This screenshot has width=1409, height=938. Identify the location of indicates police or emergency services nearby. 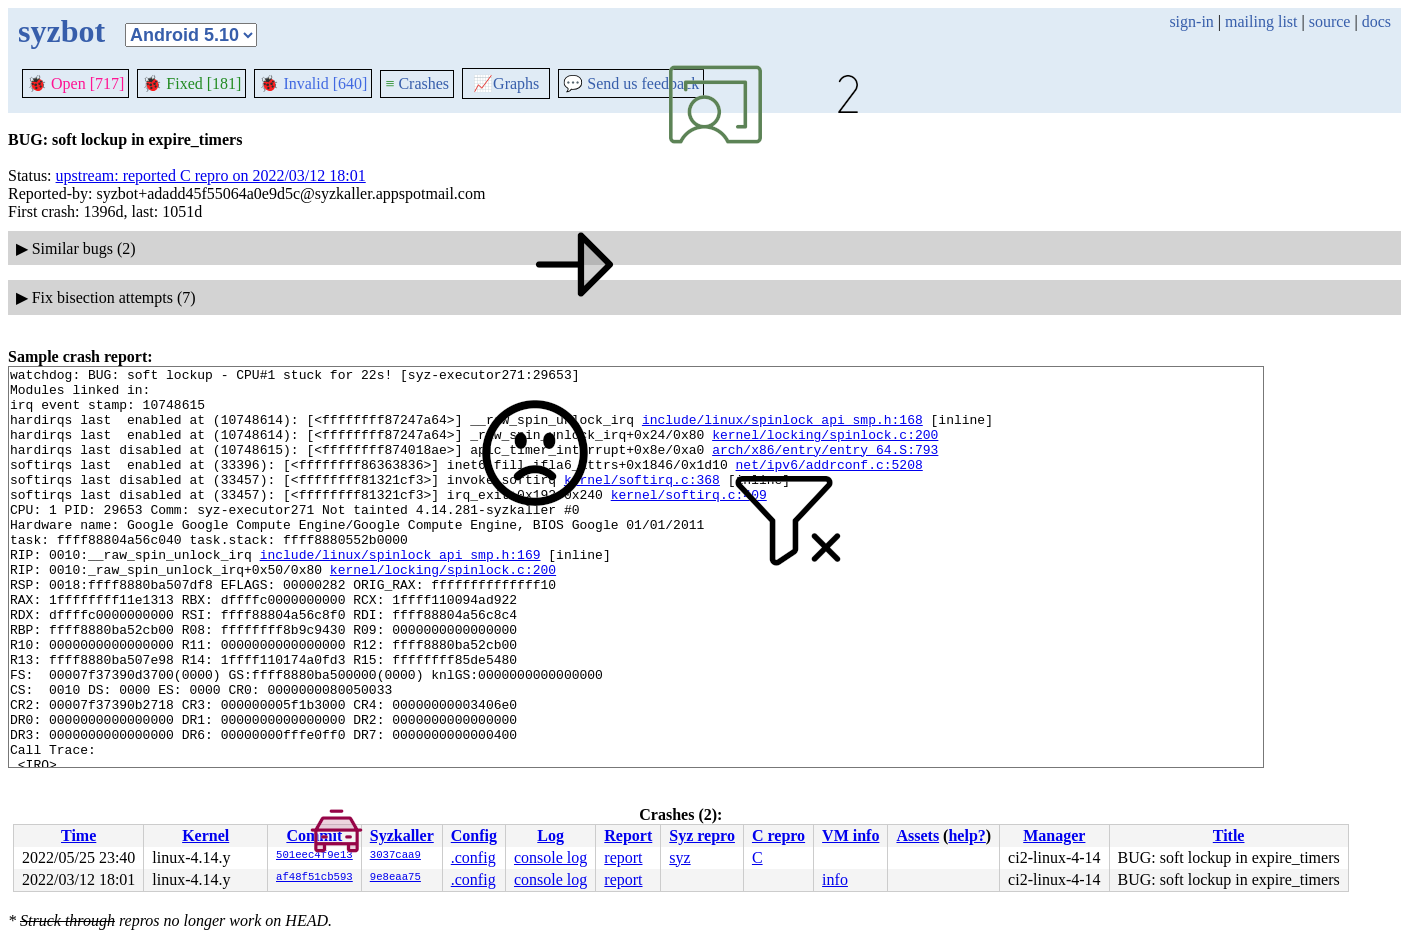
(336, 833).